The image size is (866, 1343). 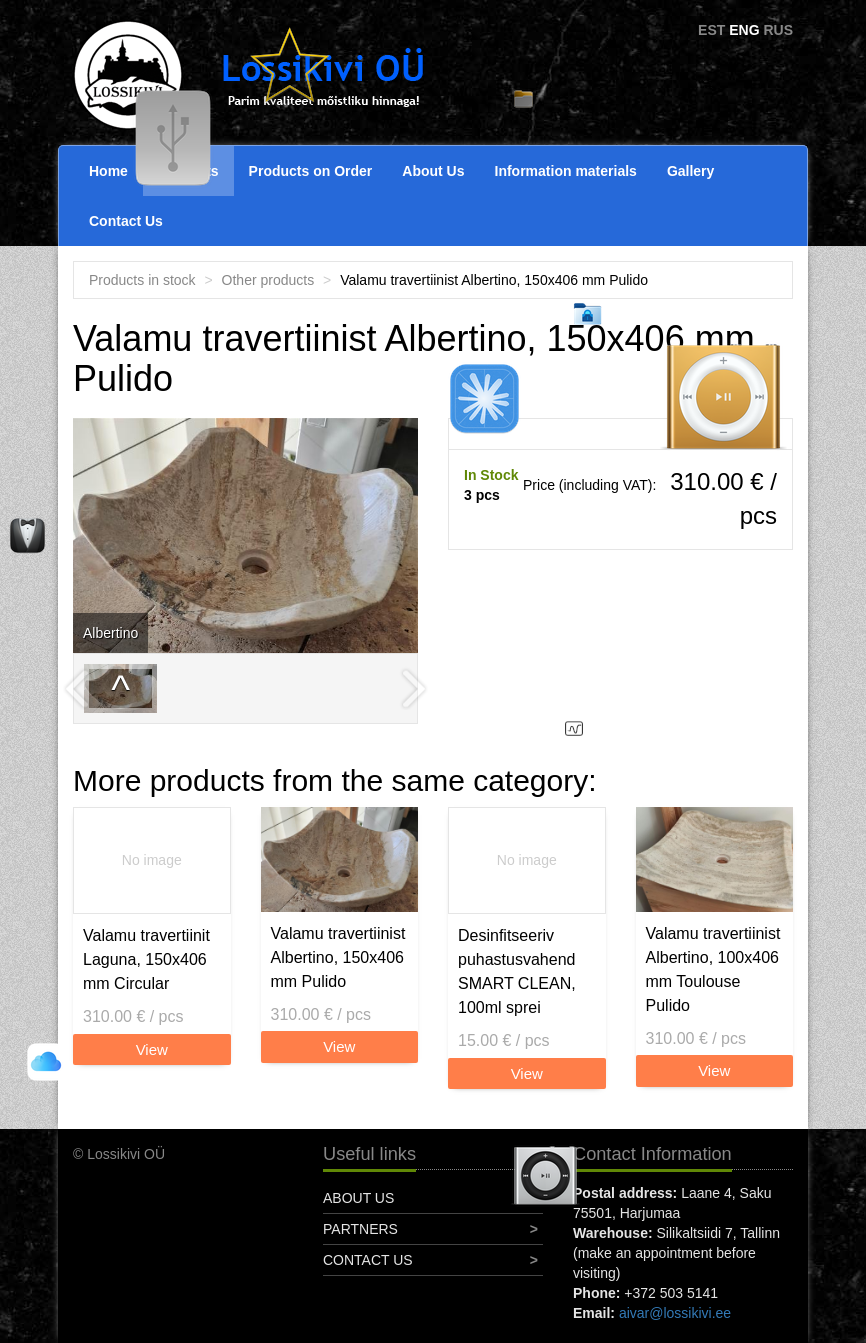 What do you see at coordinates (545, 1175) in the screenshot?
I see `iPod shuffle device connected` at bounding box center [545, 1175].